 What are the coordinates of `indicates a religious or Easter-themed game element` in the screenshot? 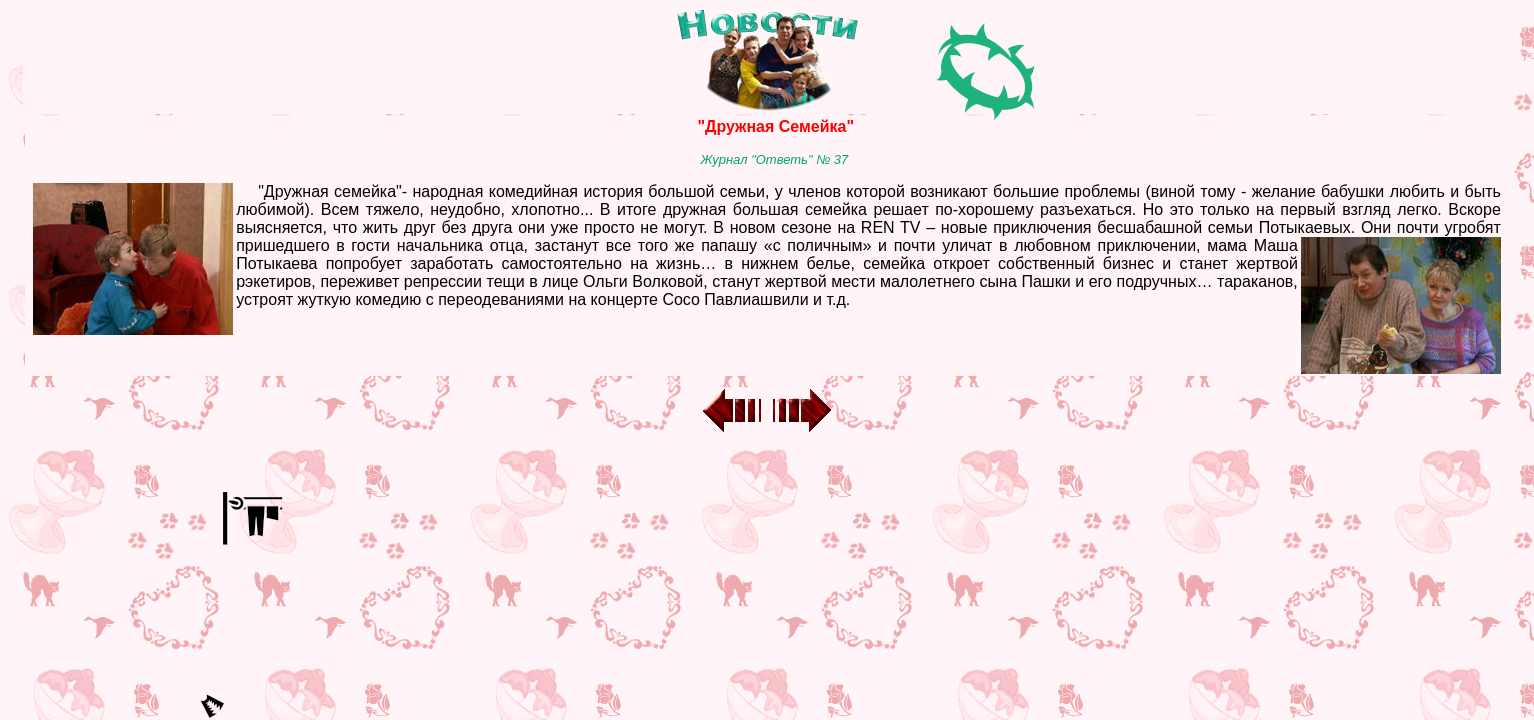 It's located at (985, 71).